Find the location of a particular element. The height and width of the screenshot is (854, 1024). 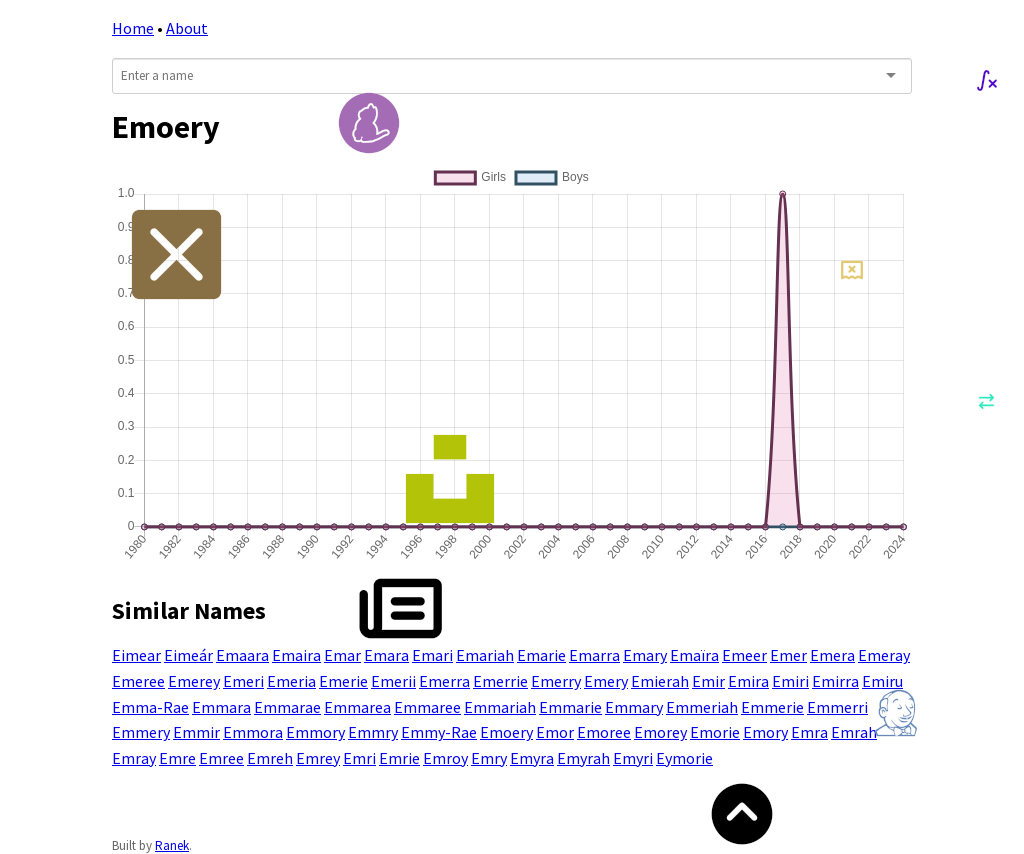

swap or exchange items is located at coordinates (986, 401).